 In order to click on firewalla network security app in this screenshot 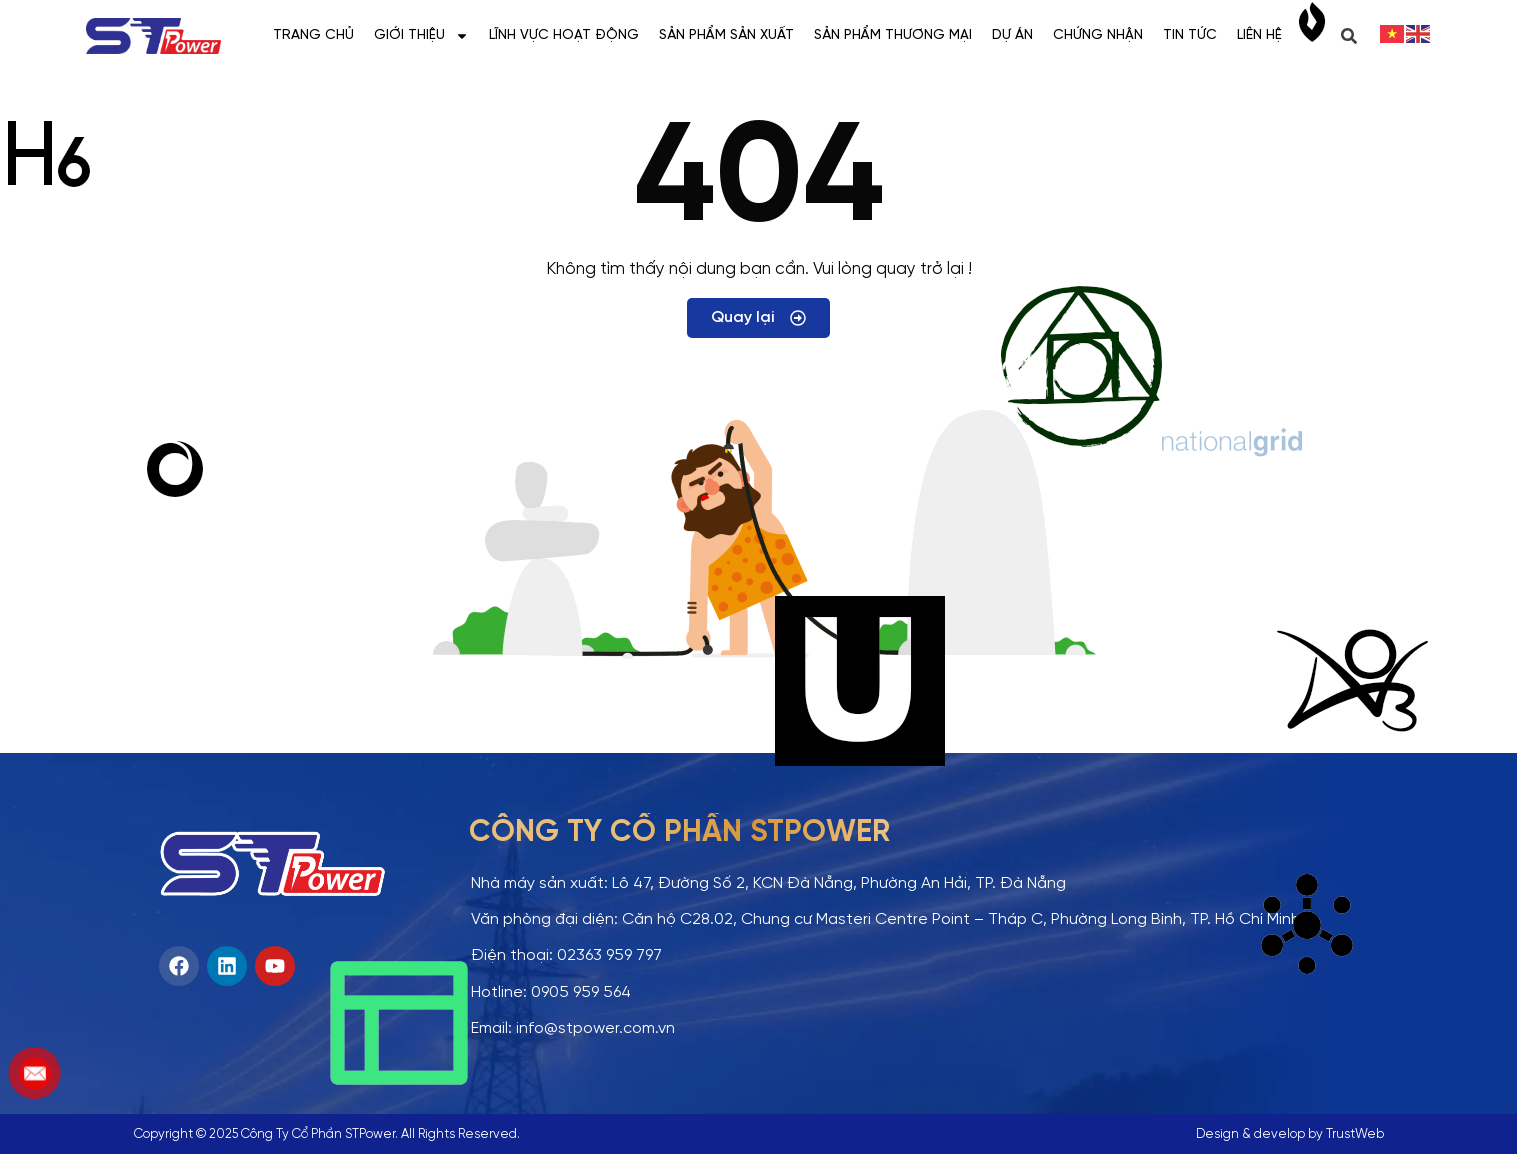, I will do `click(1312, 22)`.